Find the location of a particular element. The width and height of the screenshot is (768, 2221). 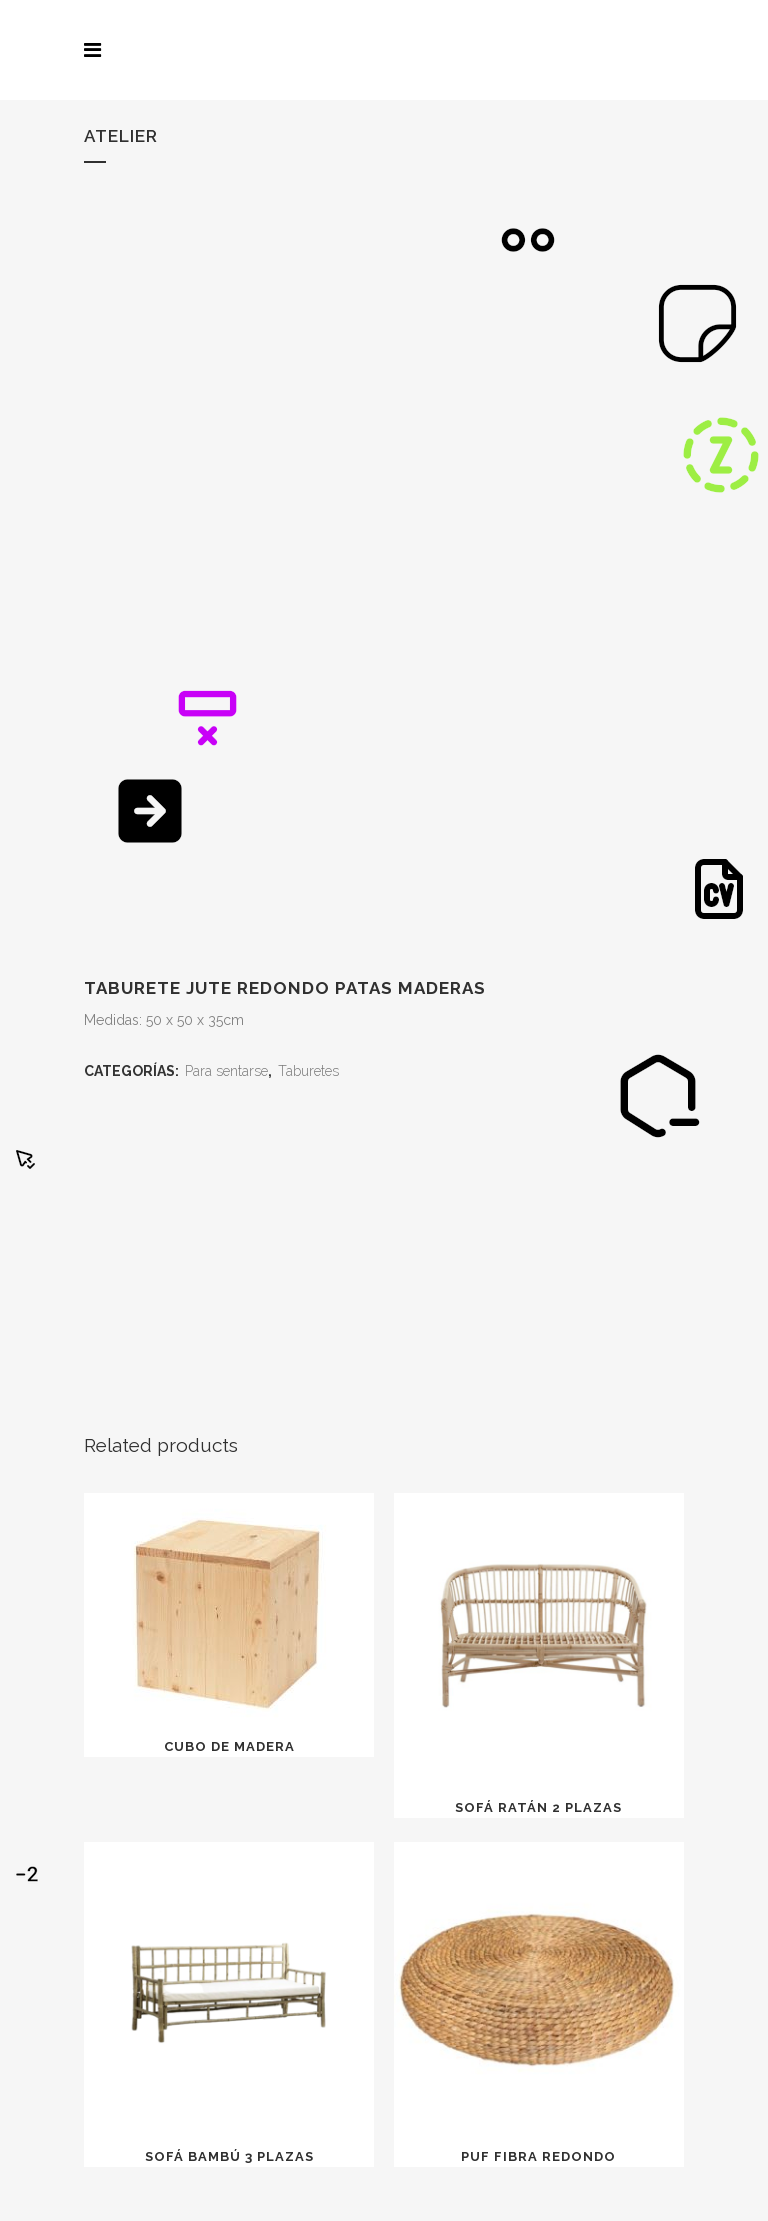

remove a row from a table or spreadsheet is located at coordinates (207, 716).